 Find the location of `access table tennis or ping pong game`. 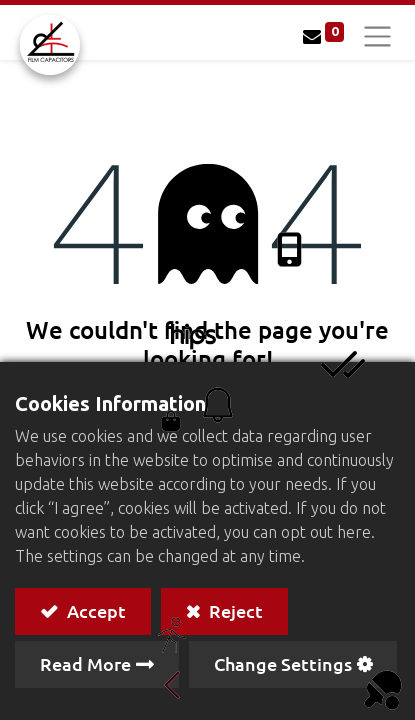

access table tennis or ping pong game is located at coordinates (383, 689).